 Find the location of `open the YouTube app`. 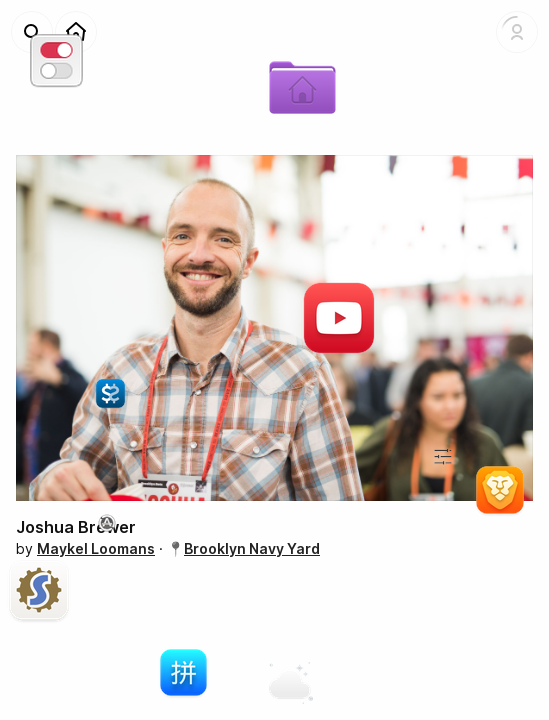

open the YouTube app is located at coordinates (339, 318).